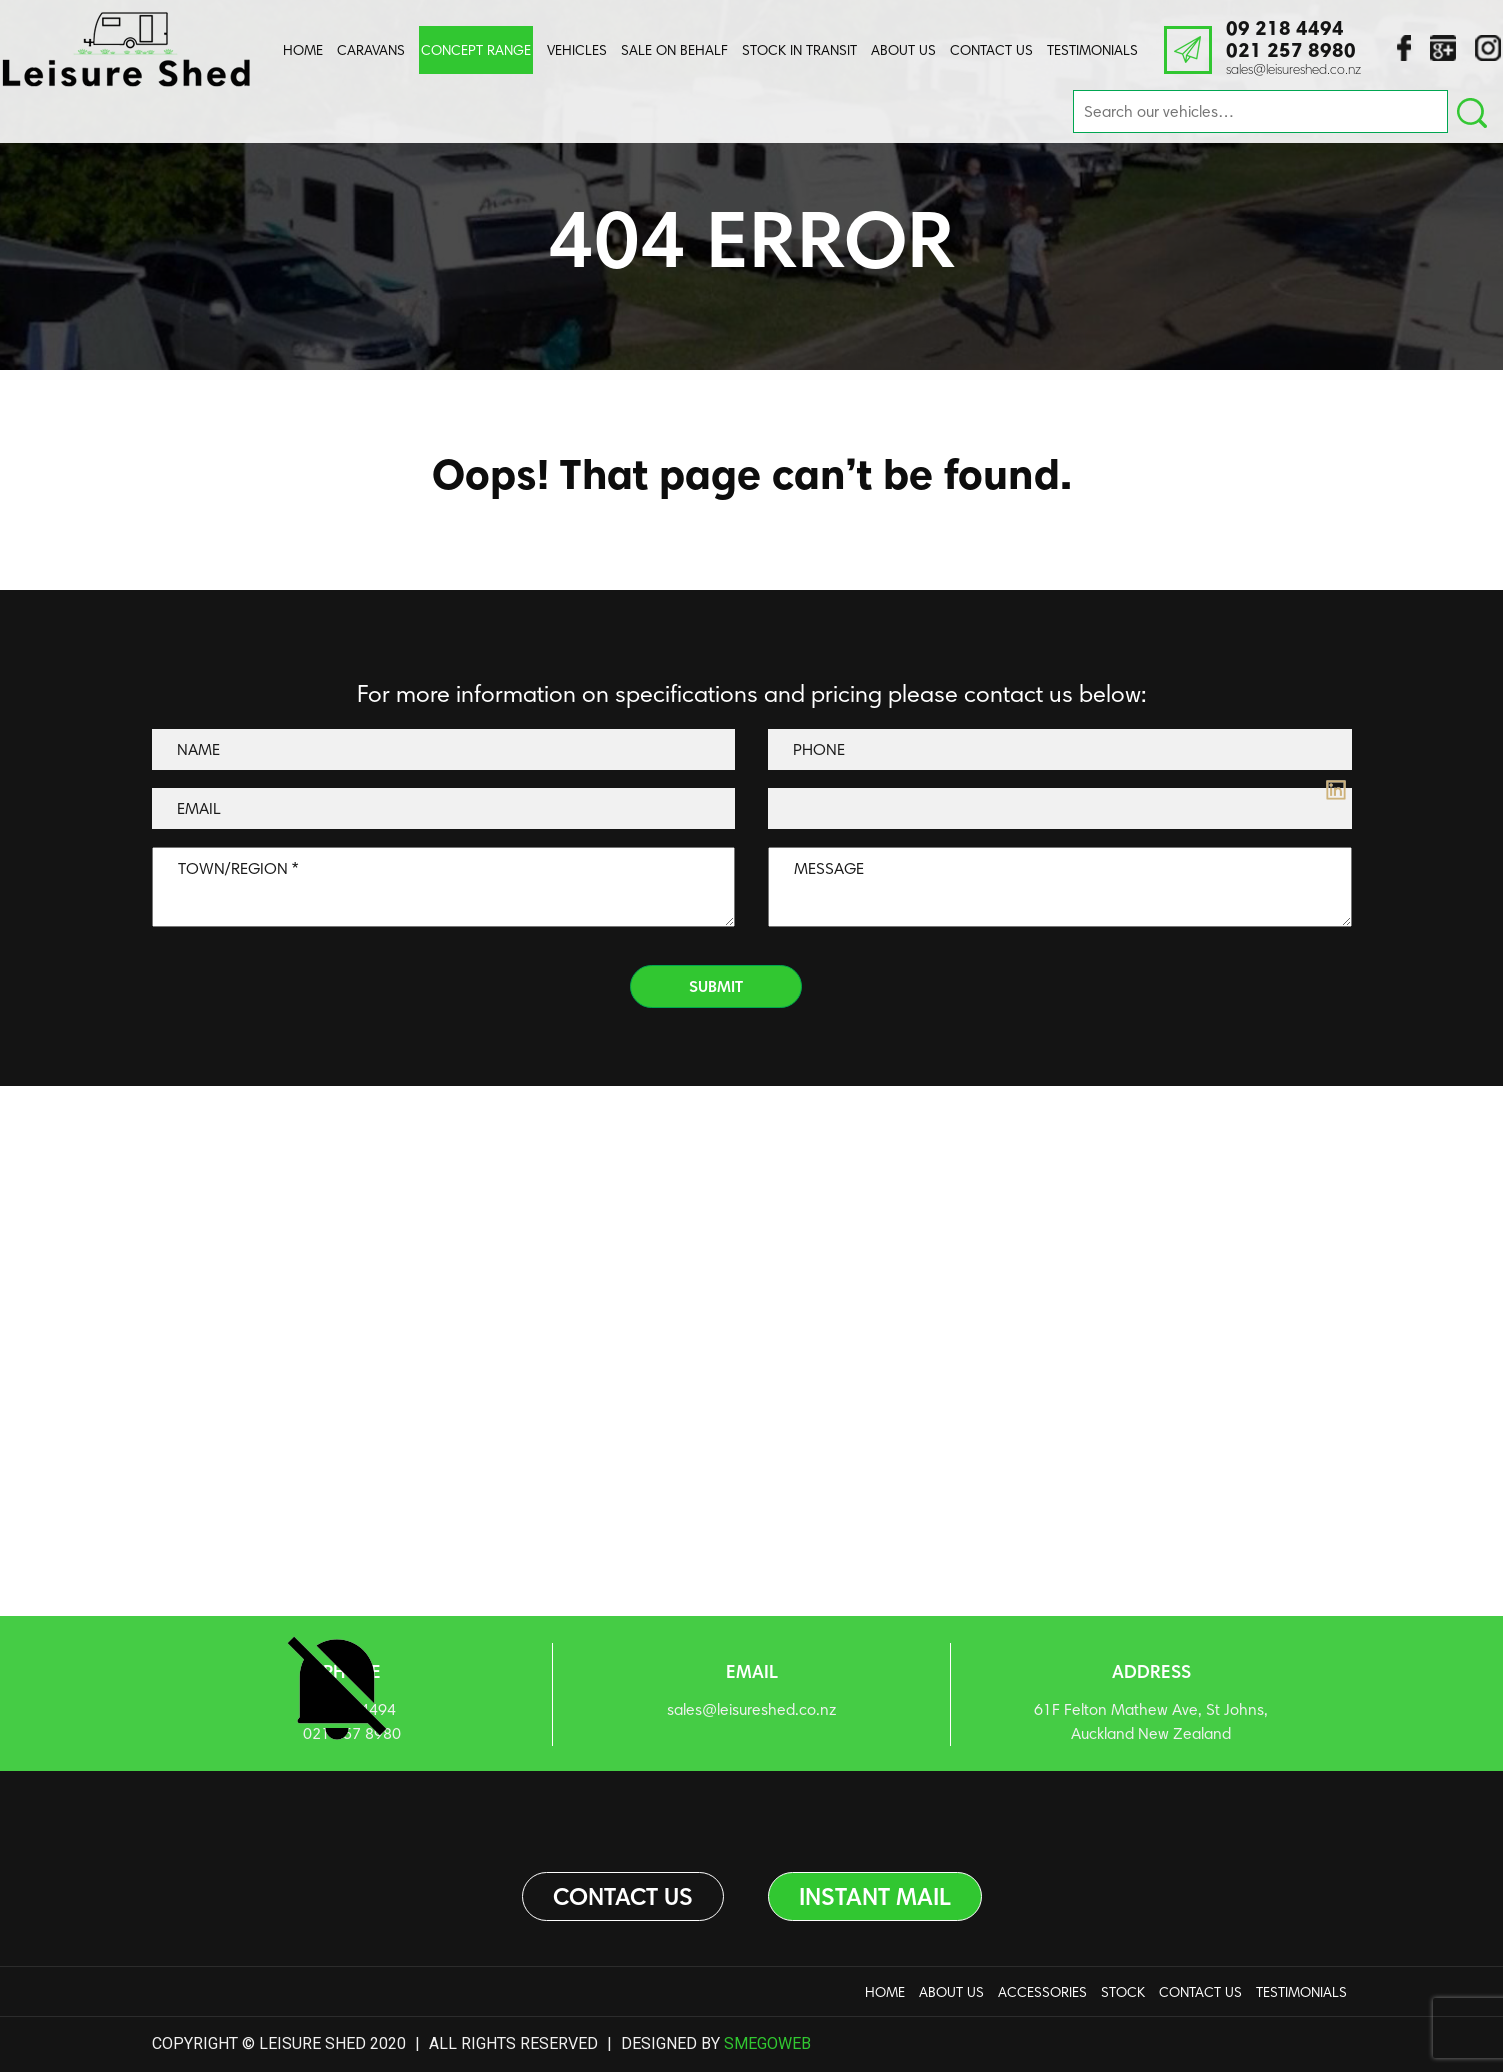  I want to click on mute notifications, so click(337, 1686).